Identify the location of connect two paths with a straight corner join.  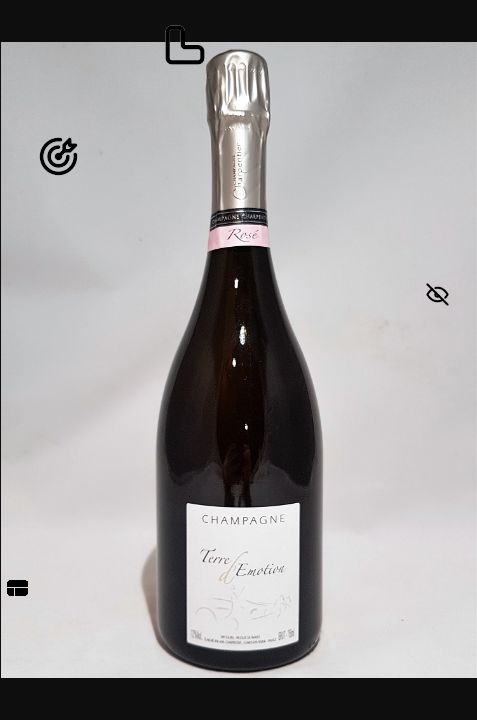
(185, 45).